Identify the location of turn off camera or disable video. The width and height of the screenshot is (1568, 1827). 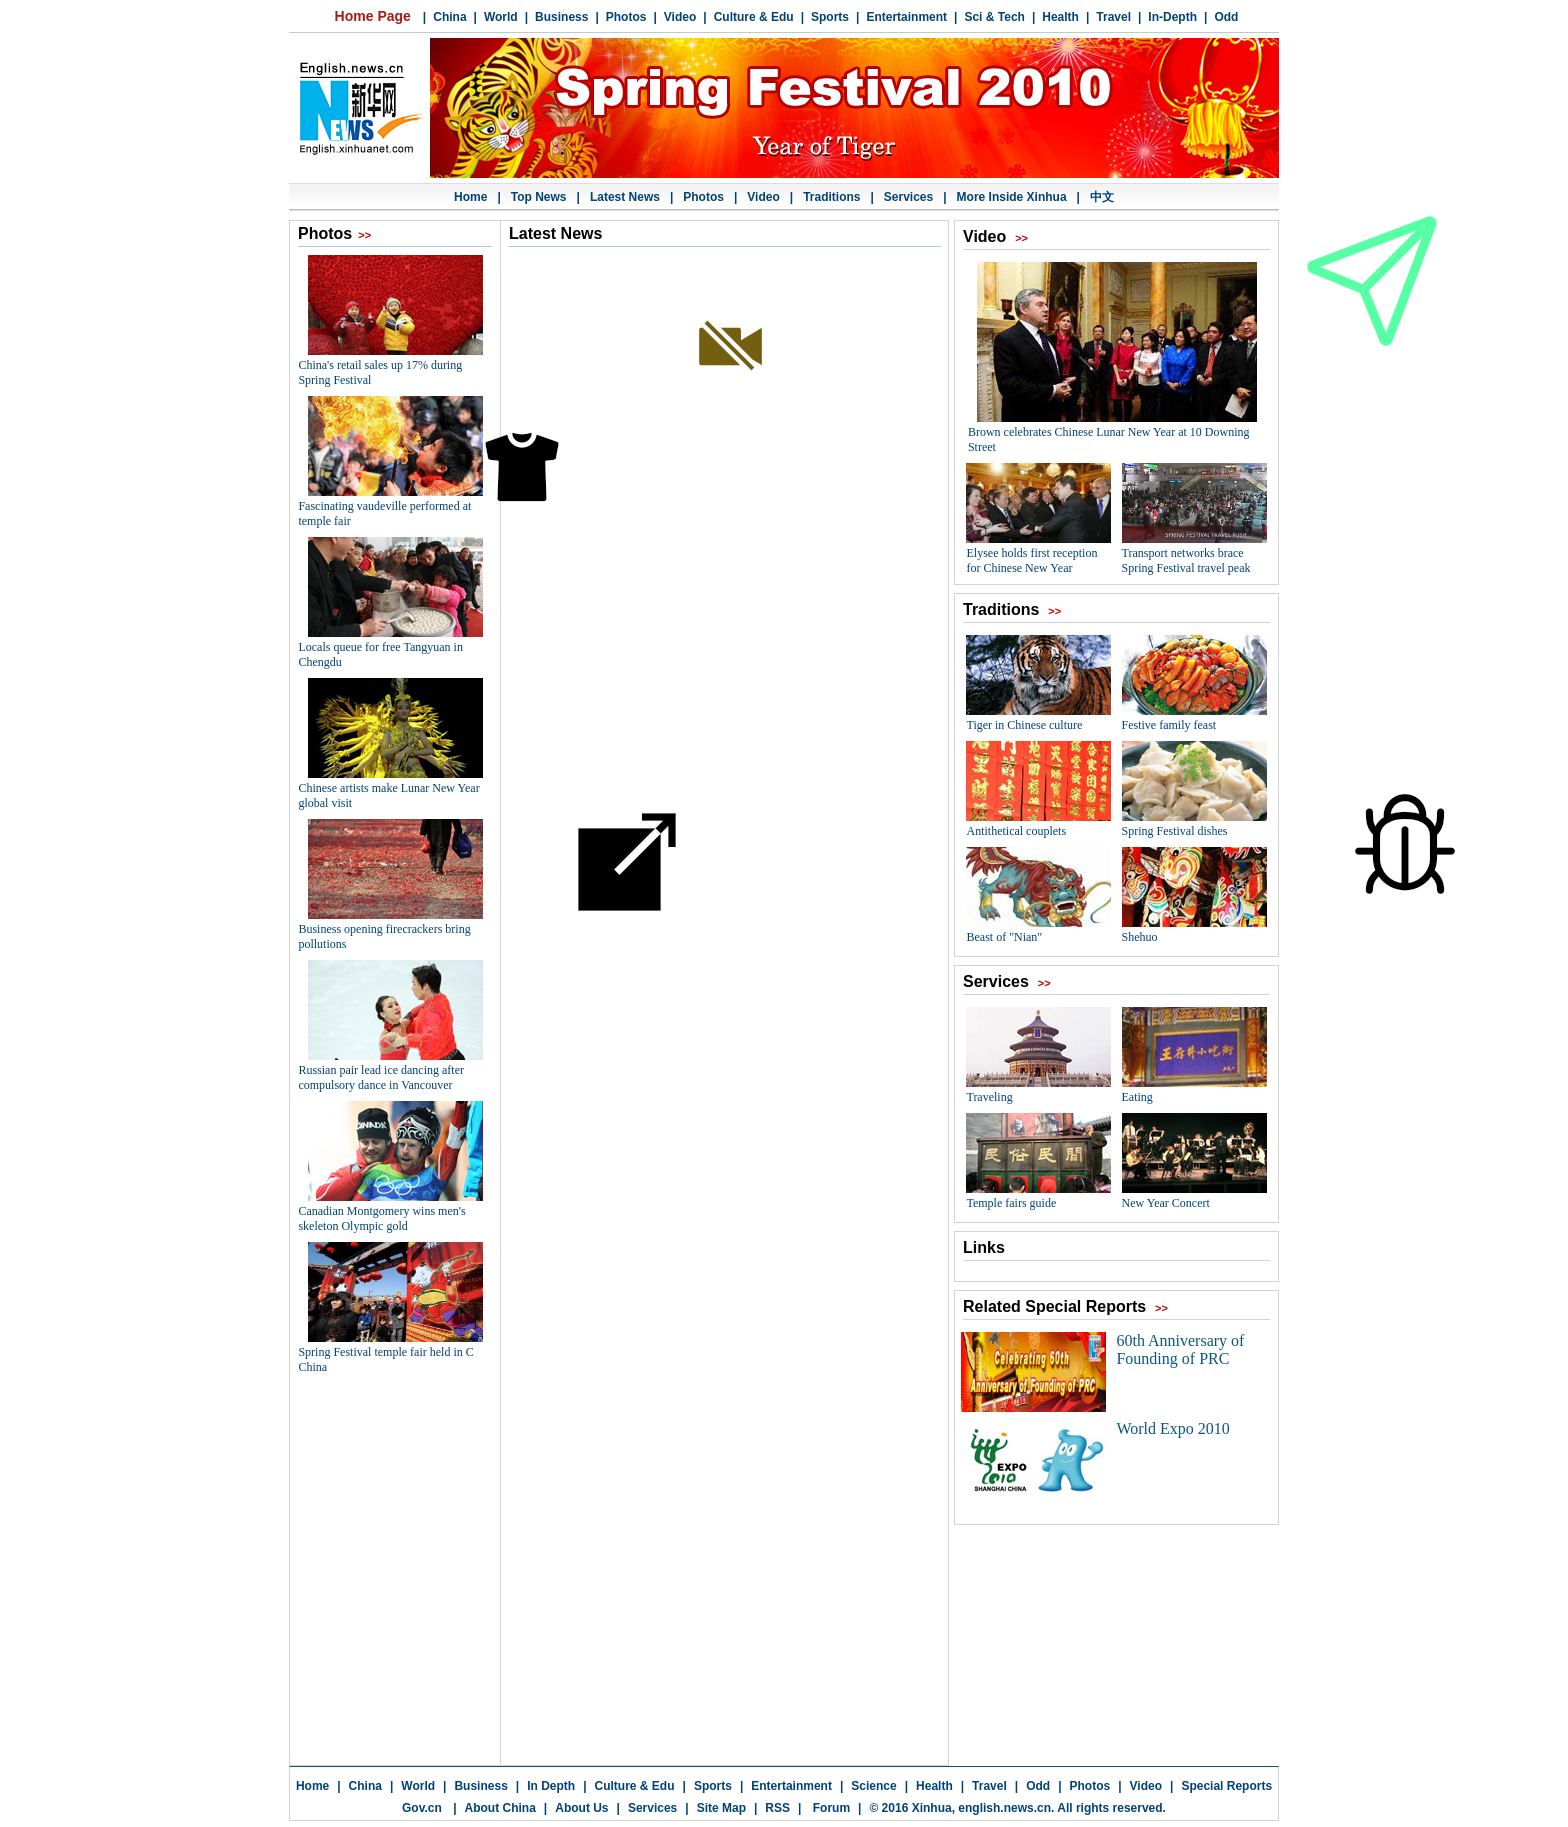
(730, 346).